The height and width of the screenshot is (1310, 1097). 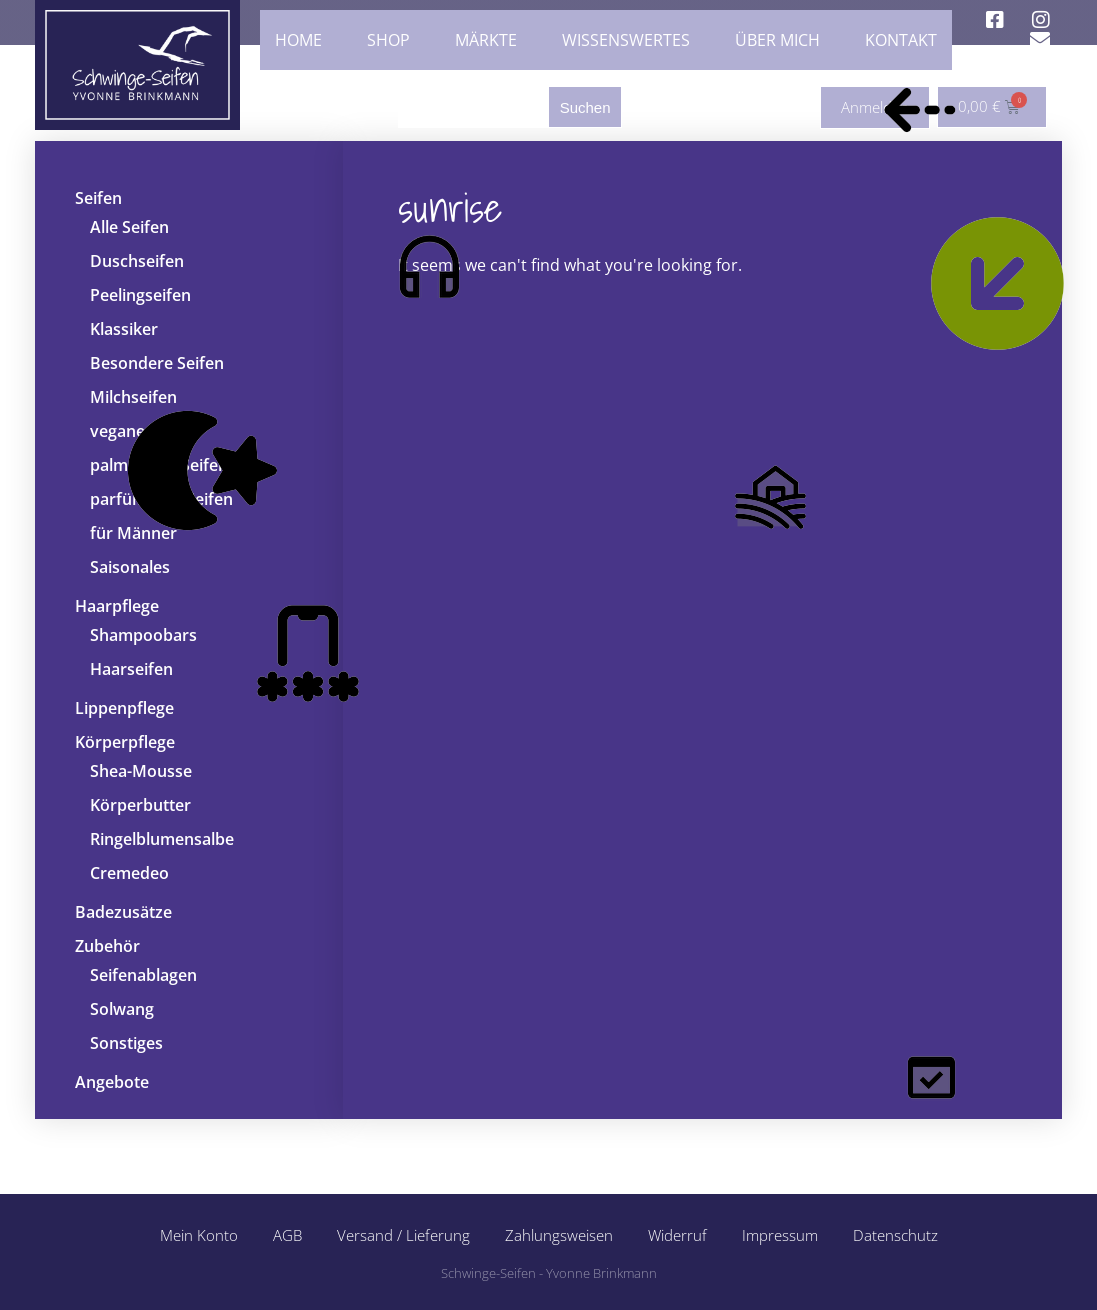 I want to click on access audio or voice support, so click(x=429, y=271).